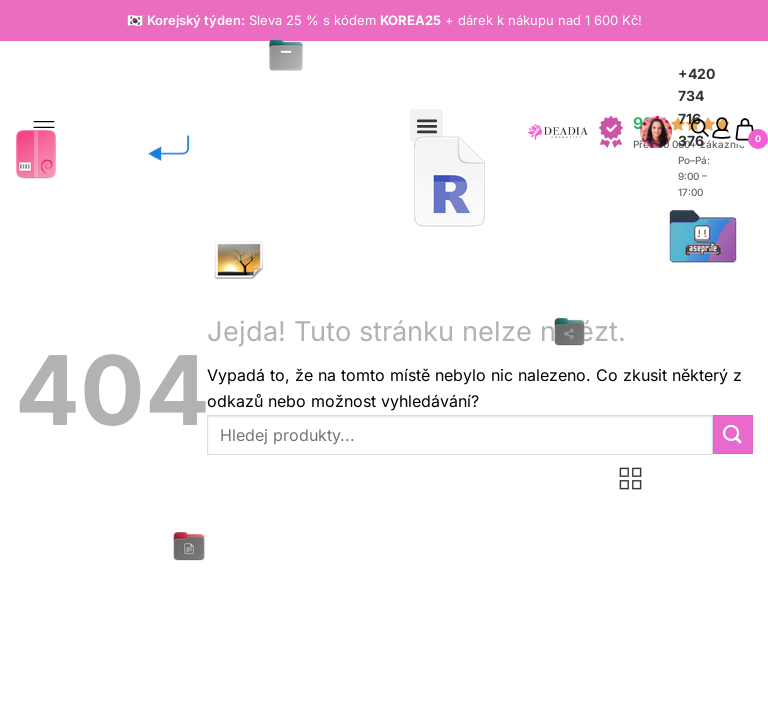 This screenshot has height=720, width=768. Describe the element at coordinates (168, 145) in the screenshot. I see `reply to this email` at that location.